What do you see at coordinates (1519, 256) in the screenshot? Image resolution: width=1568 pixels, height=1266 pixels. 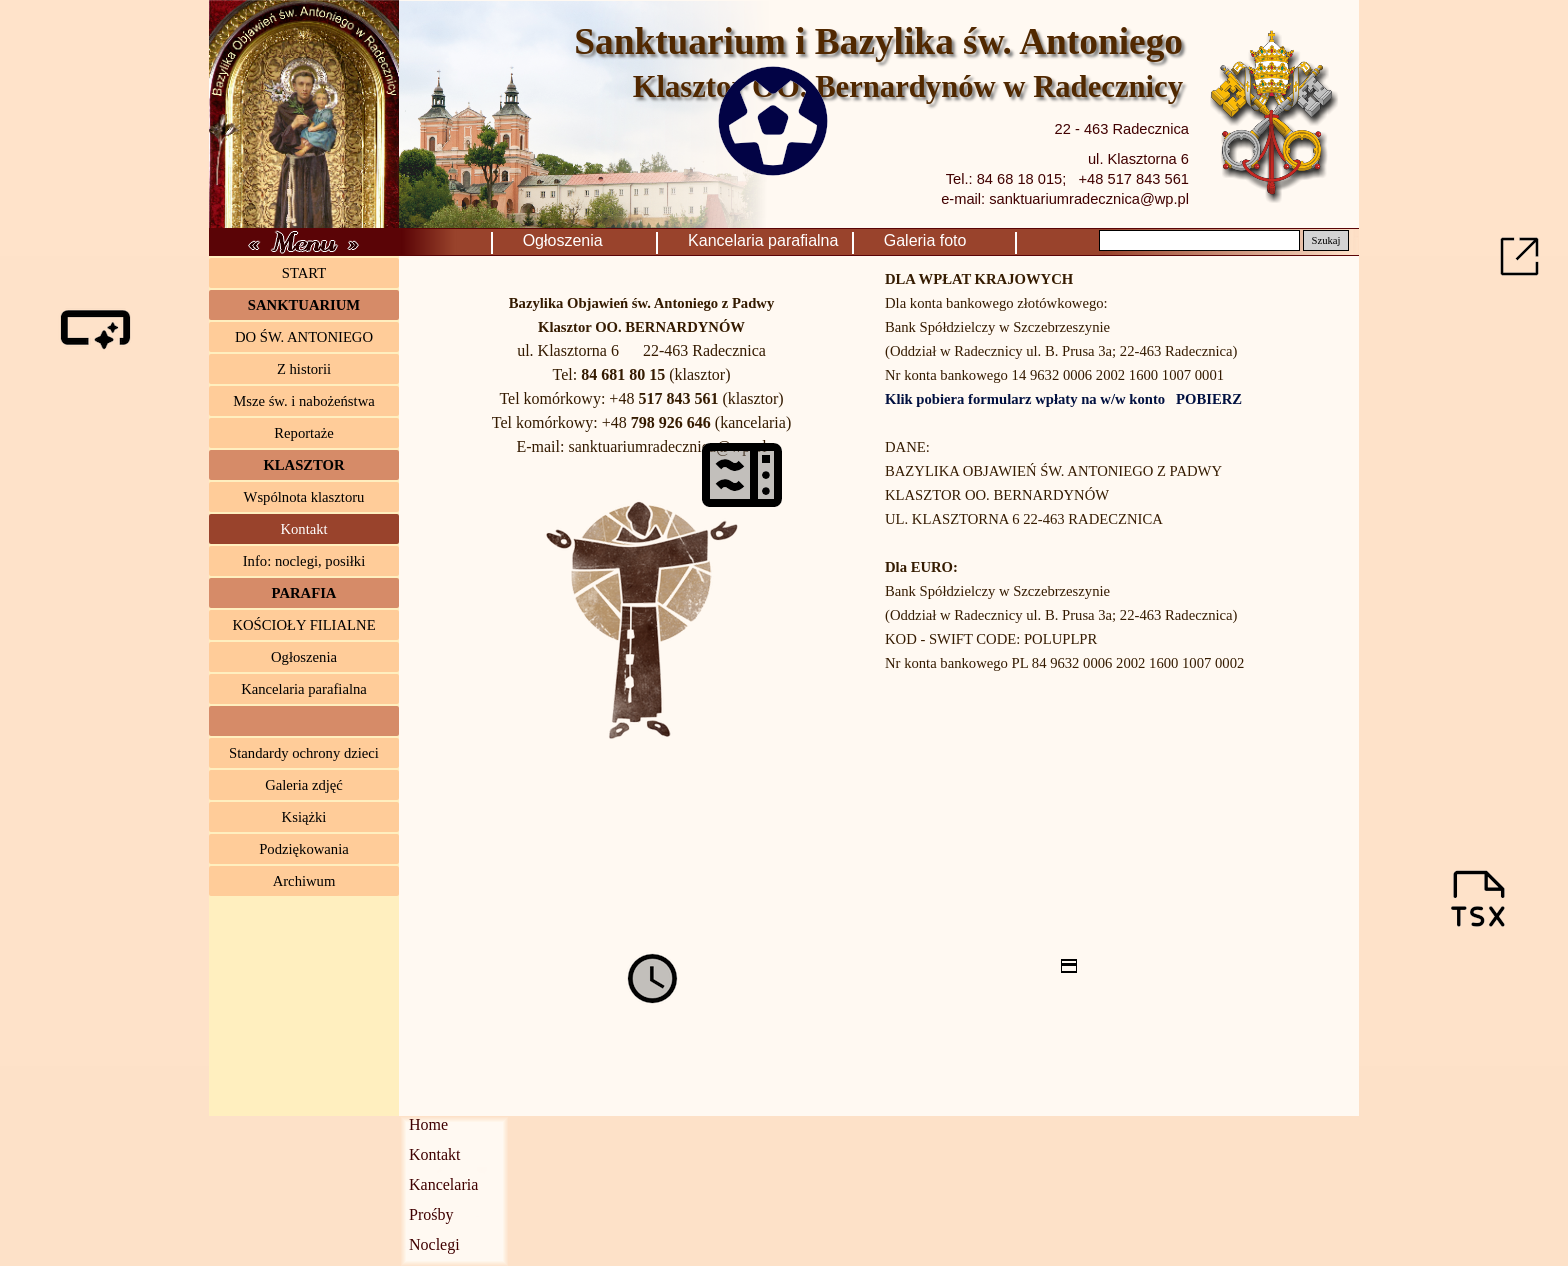 I see `open link in a new window or tab` at bounding box center [1519, 256].